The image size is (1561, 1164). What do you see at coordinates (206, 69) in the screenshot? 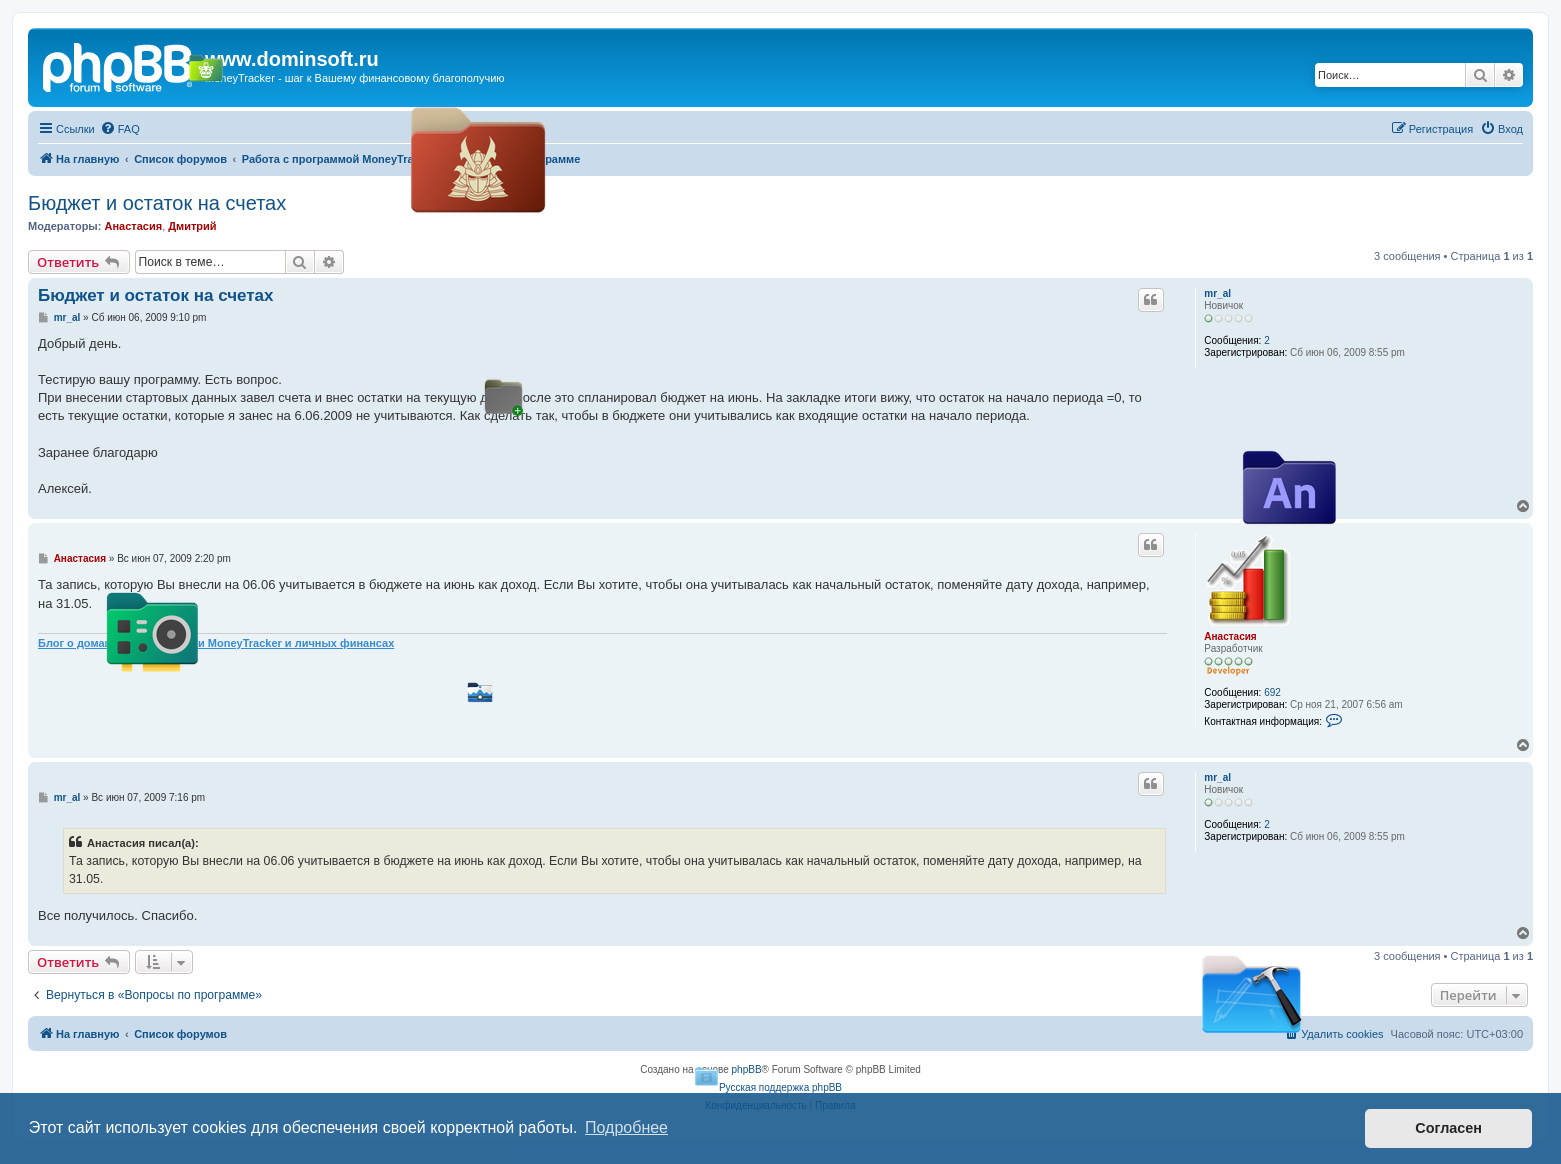
I see `open your Game Jolt games folder` at bounding box center [206, 69].